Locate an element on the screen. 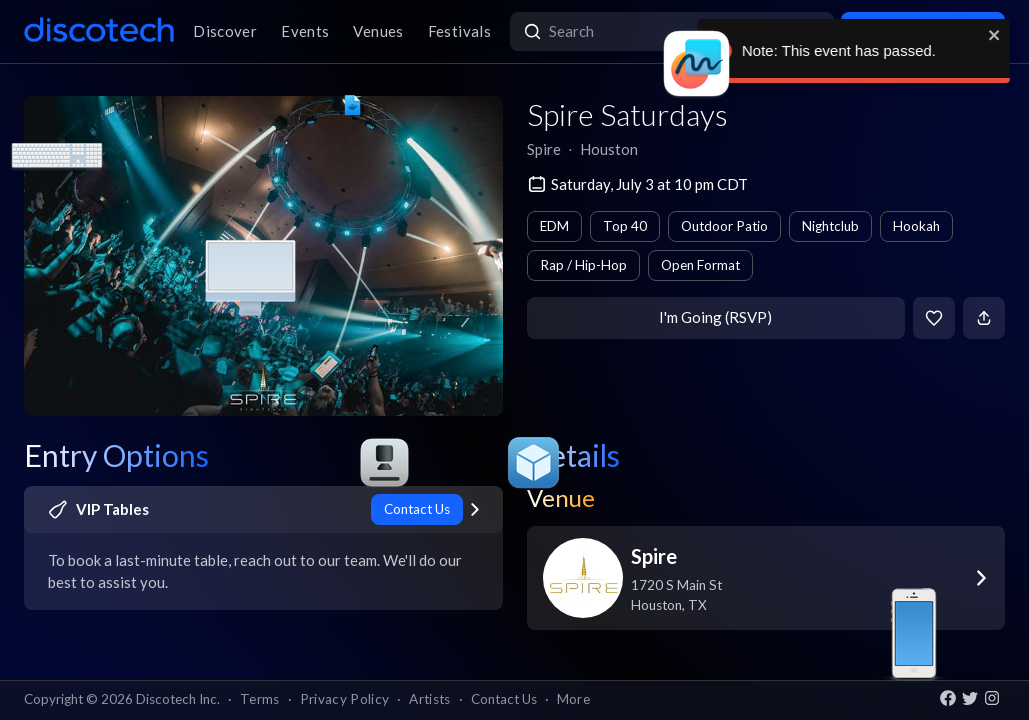  a dockerfile or docker configuration file is located at coordinates (352, 105).